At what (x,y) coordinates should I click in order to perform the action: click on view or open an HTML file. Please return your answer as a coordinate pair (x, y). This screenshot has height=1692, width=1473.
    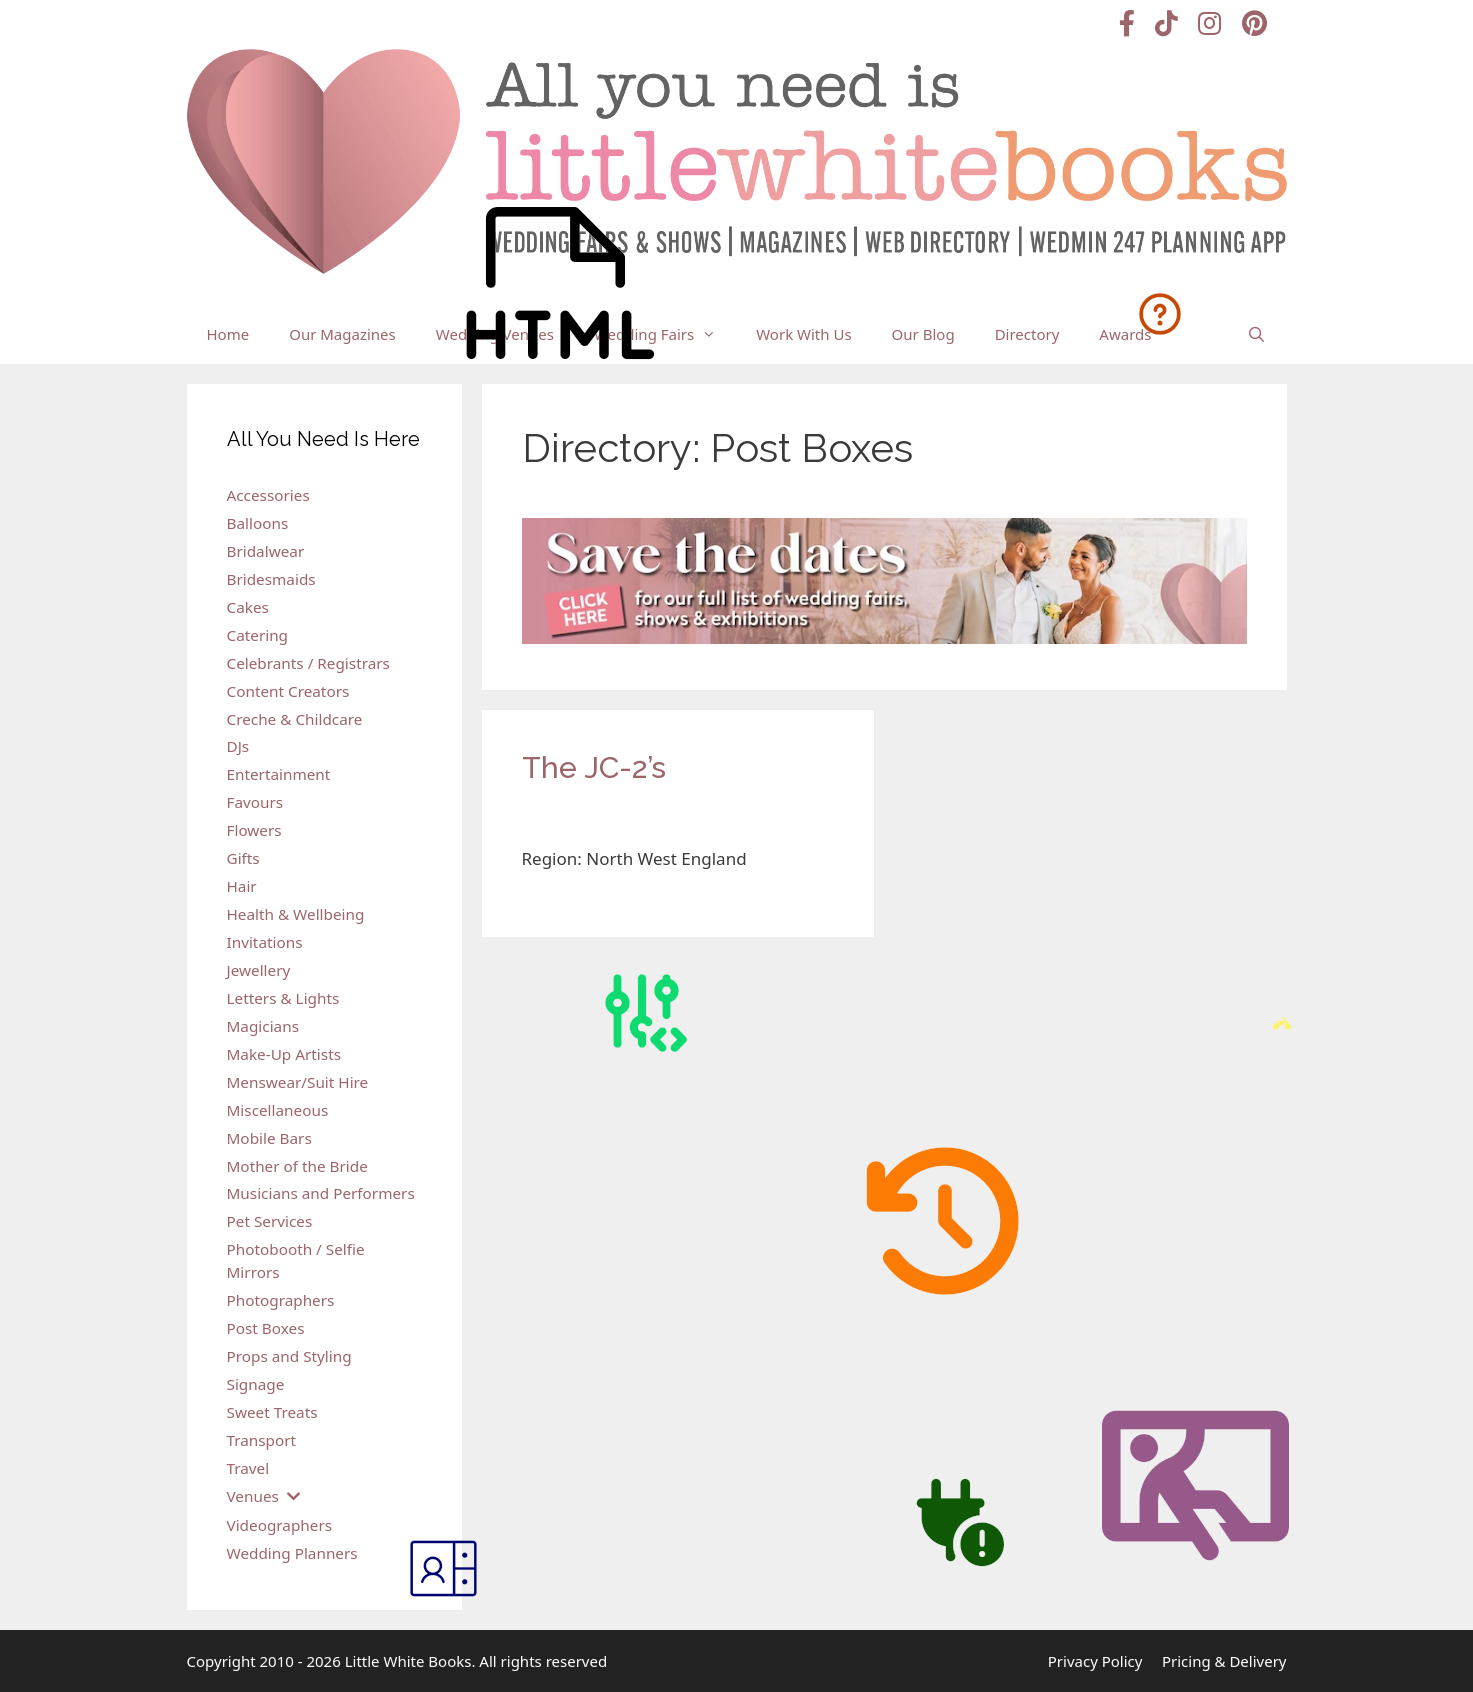
    Looking at the image, I should click on (555, 289).